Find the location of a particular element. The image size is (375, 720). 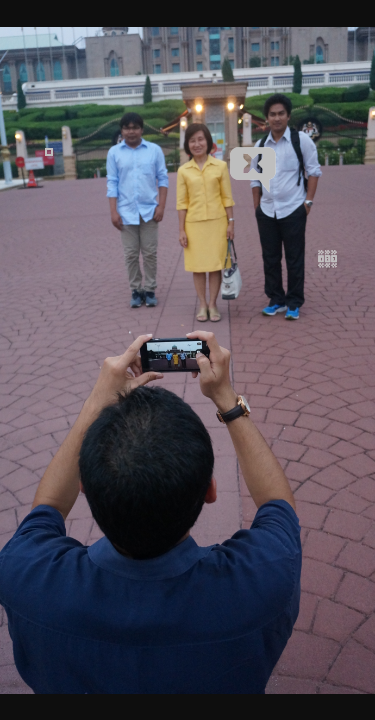

maximize the current window to full screen is located at coordinates (49, 152).